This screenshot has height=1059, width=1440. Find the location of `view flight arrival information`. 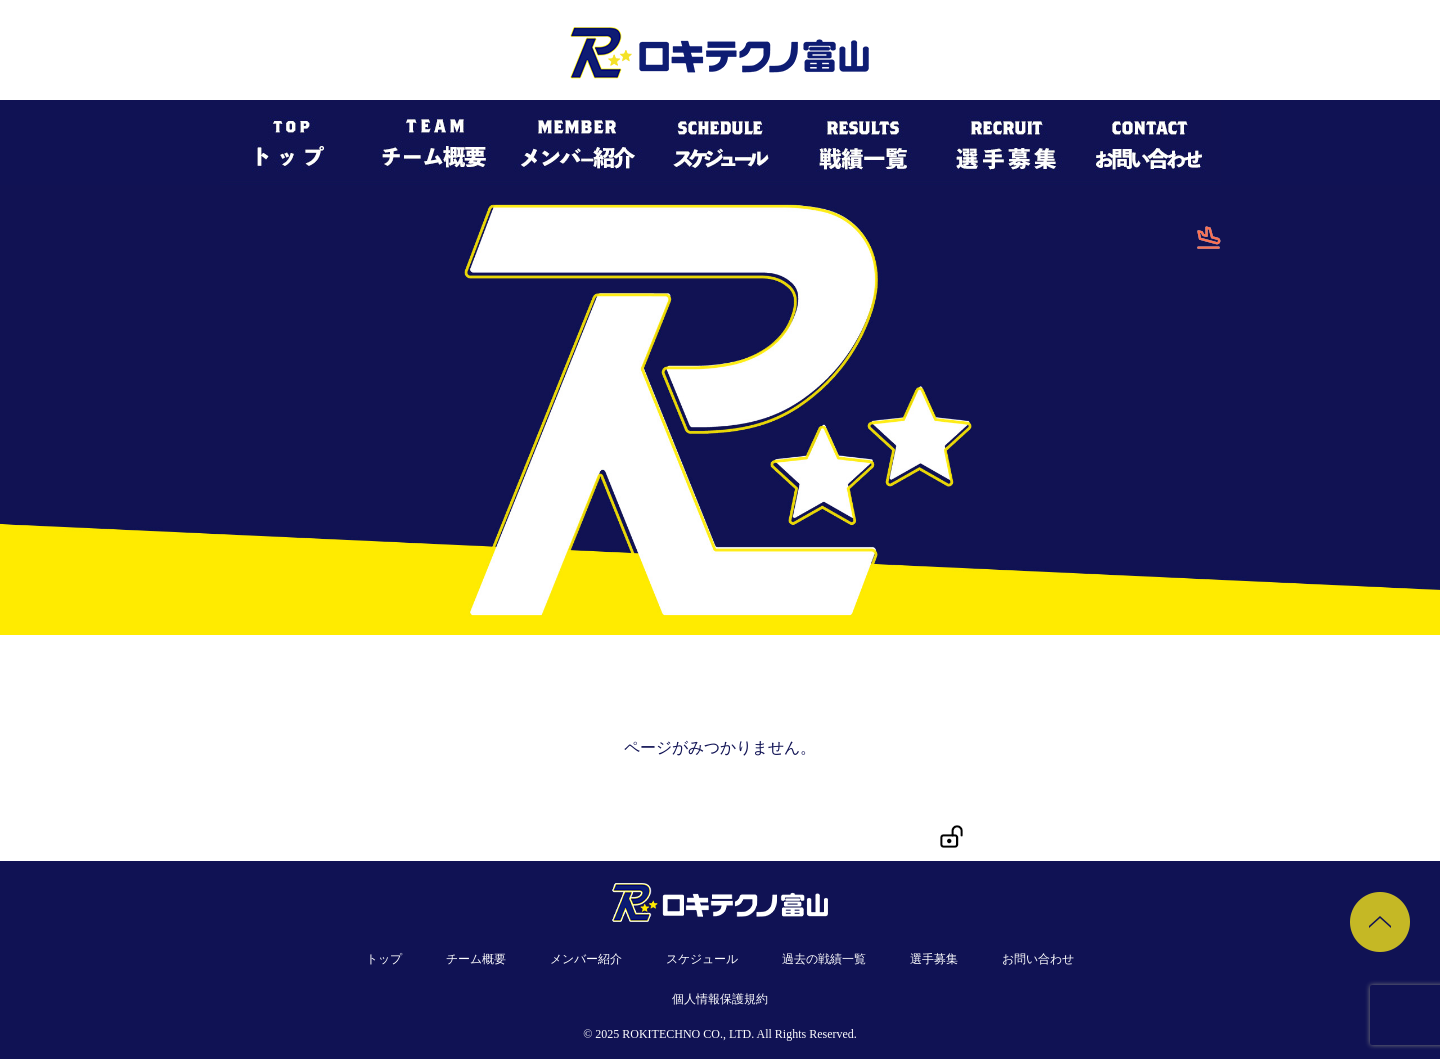

view flight arrival information is located at coordinates (1208, 237).